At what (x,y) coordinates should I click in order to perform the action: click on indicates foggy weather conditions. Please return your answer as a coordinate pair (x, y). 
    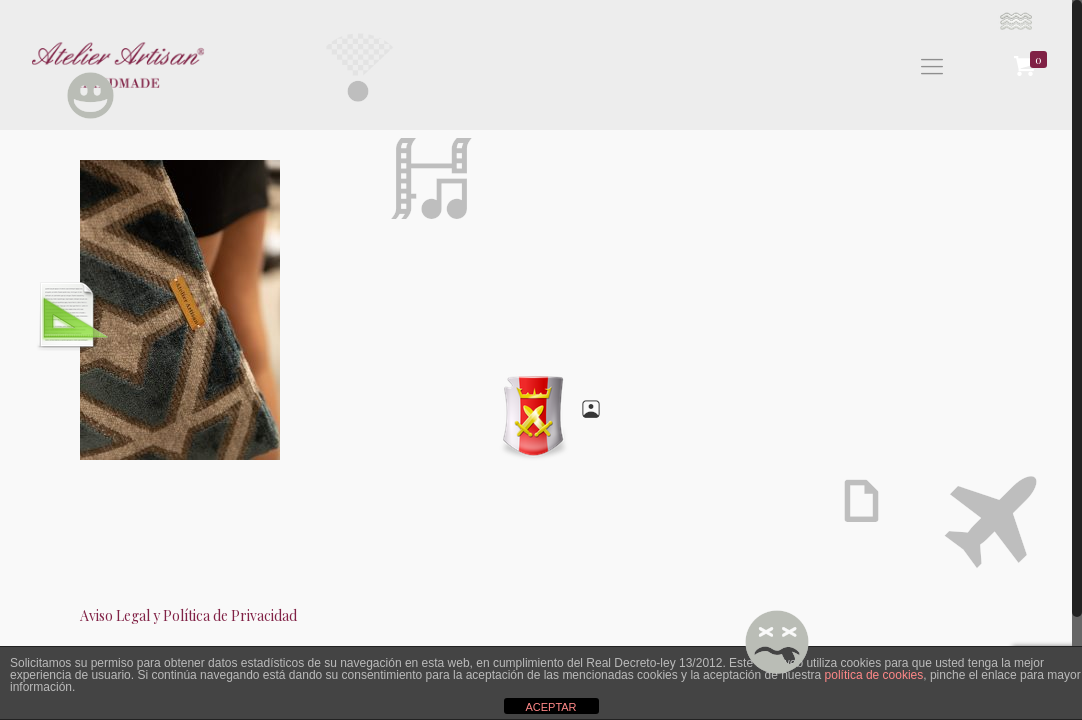
    Looking at the image, I should click on (1016, 20).